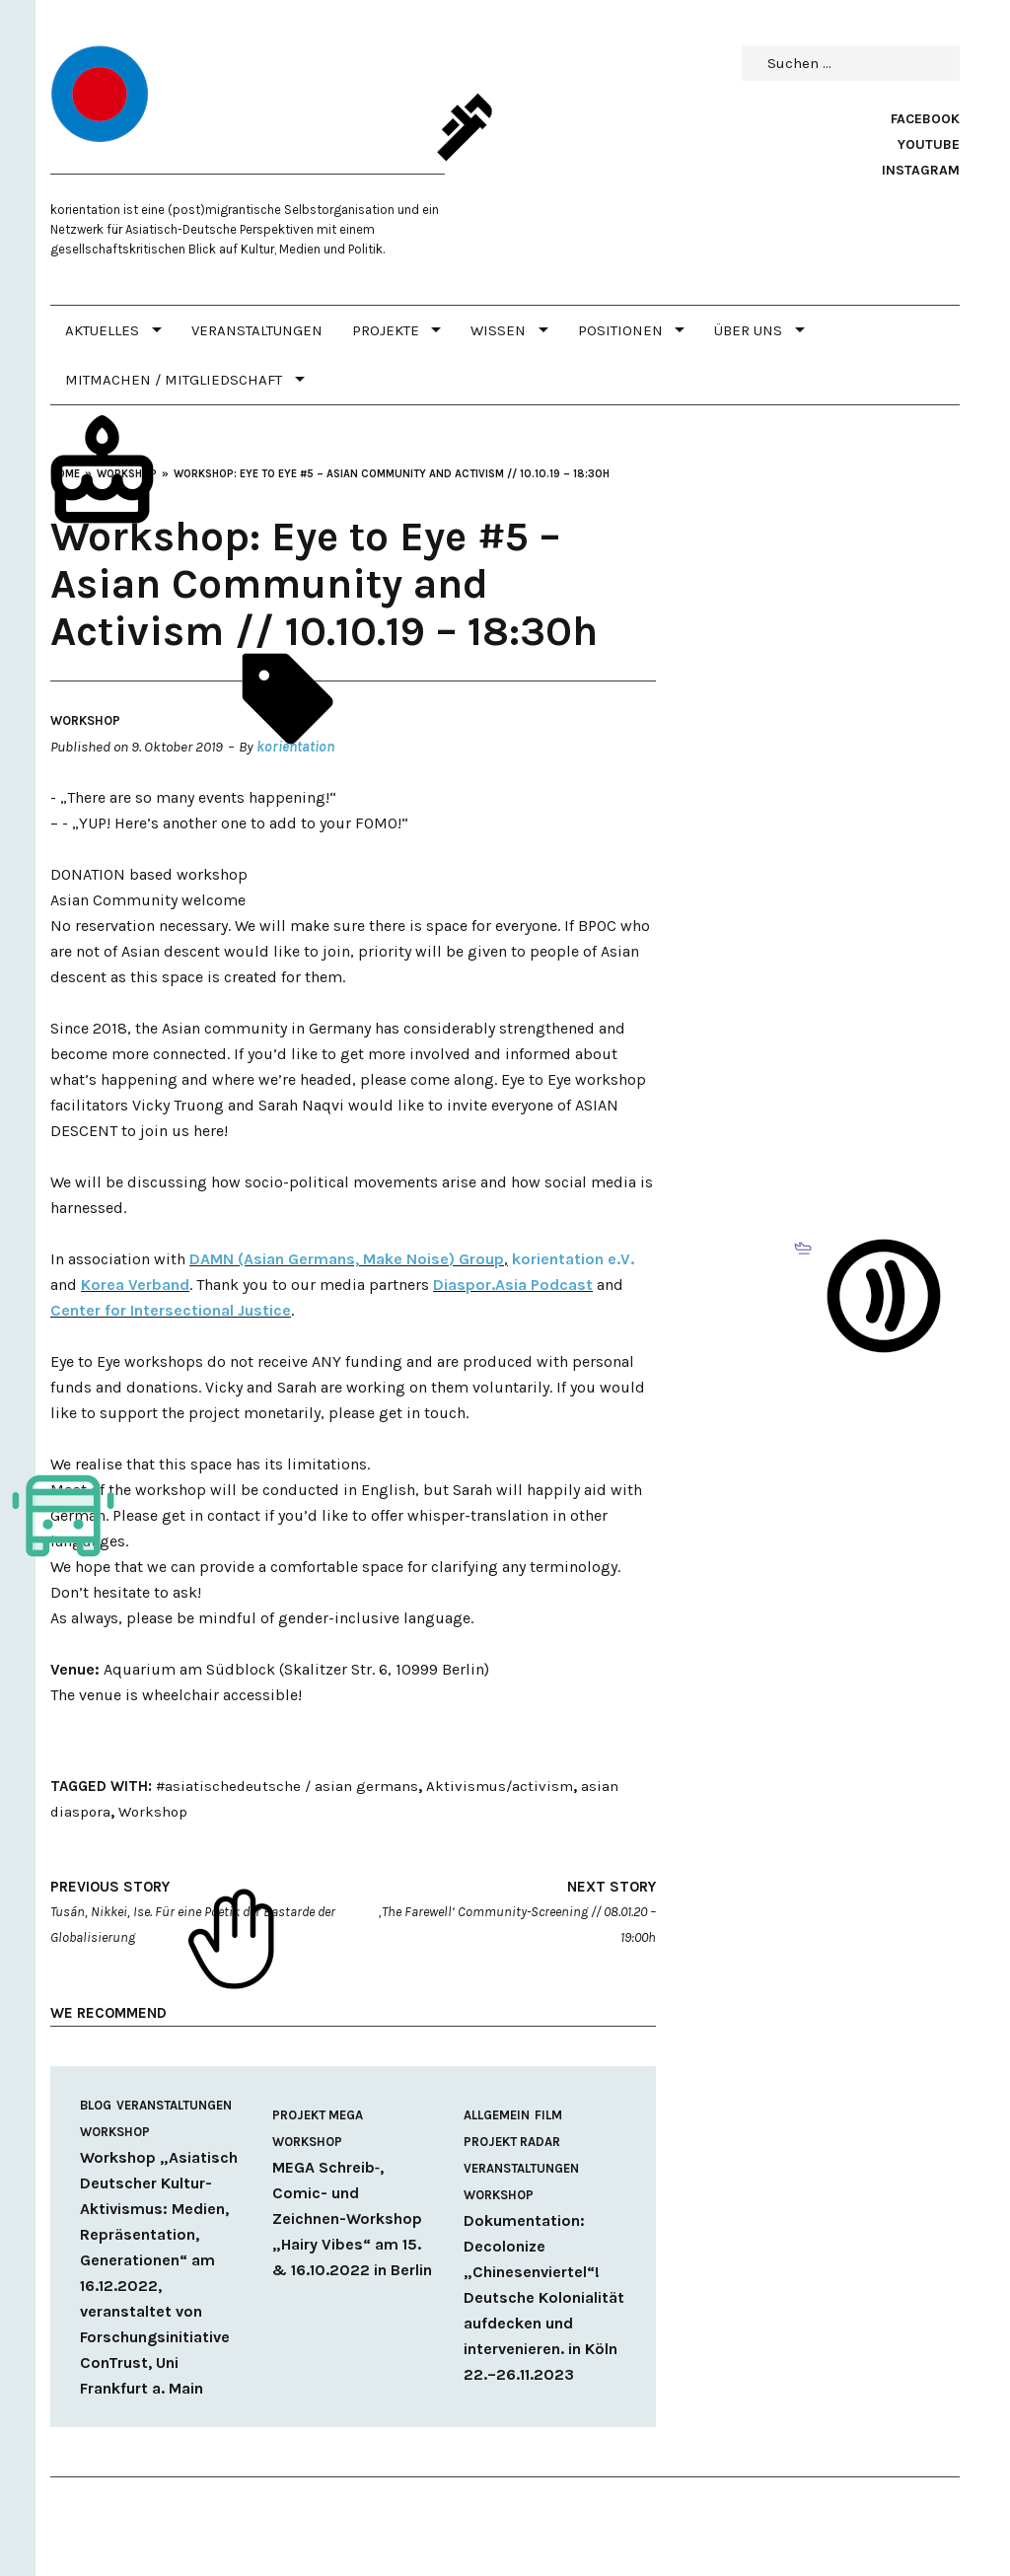 Image resolution: width=1010 pixels, height=2576 pixels. Describe the element at coordinates (282, 693) in the screenshot. I see `add a tag or label to an item` at that location.